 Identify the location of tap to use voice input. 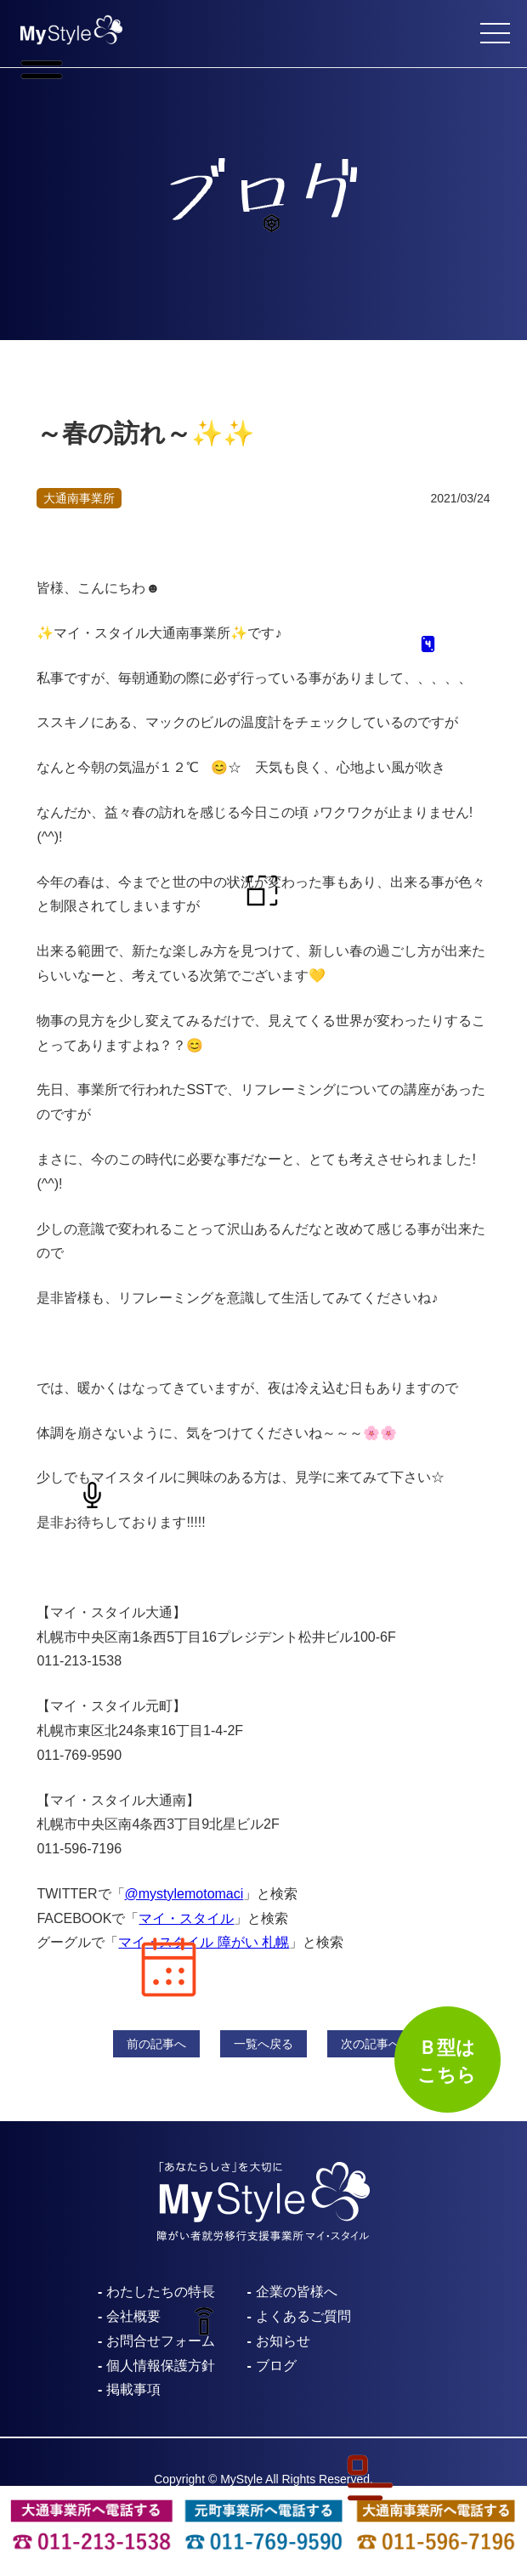
(92, 1495).